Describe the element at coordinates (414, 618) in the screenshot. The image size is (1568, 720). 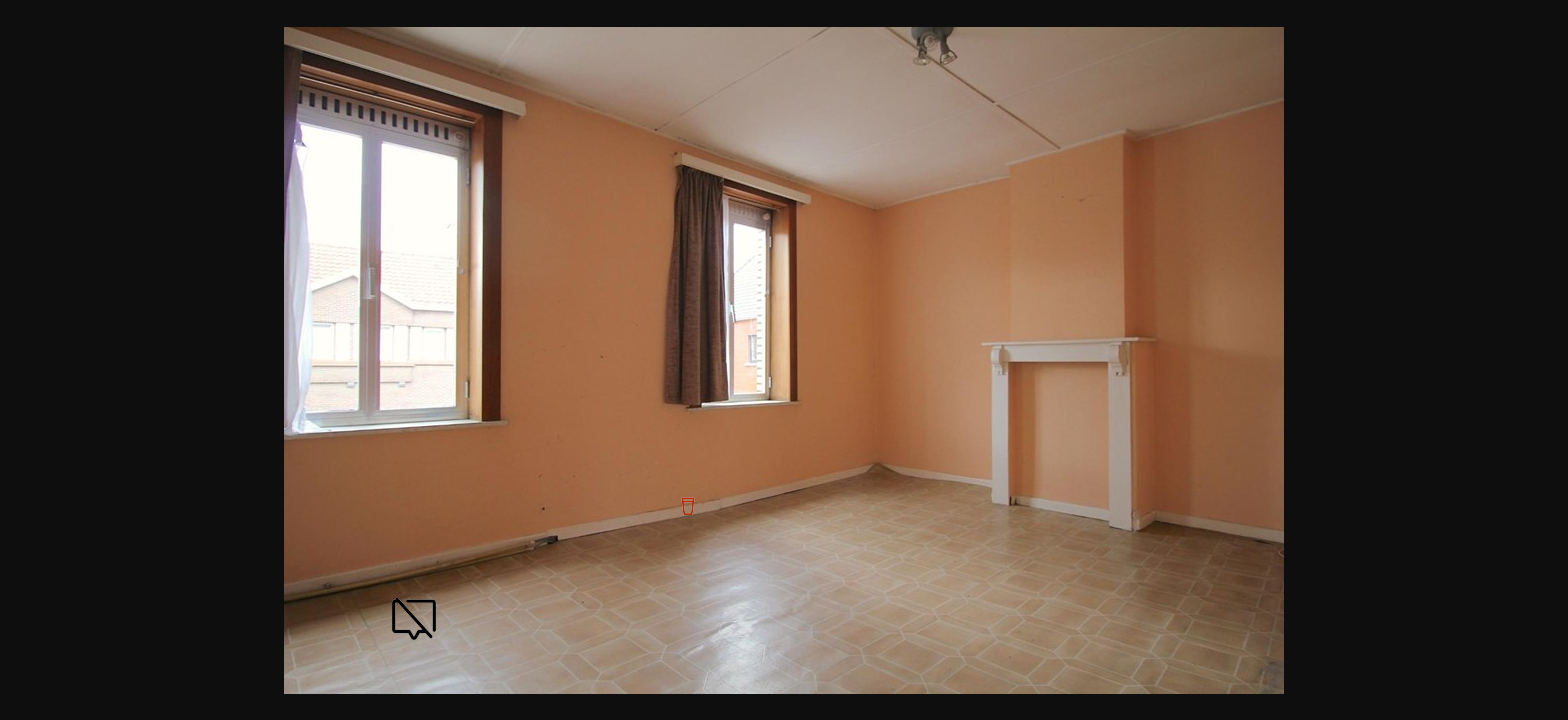
I see `mute or disable chat notifications` at that location.